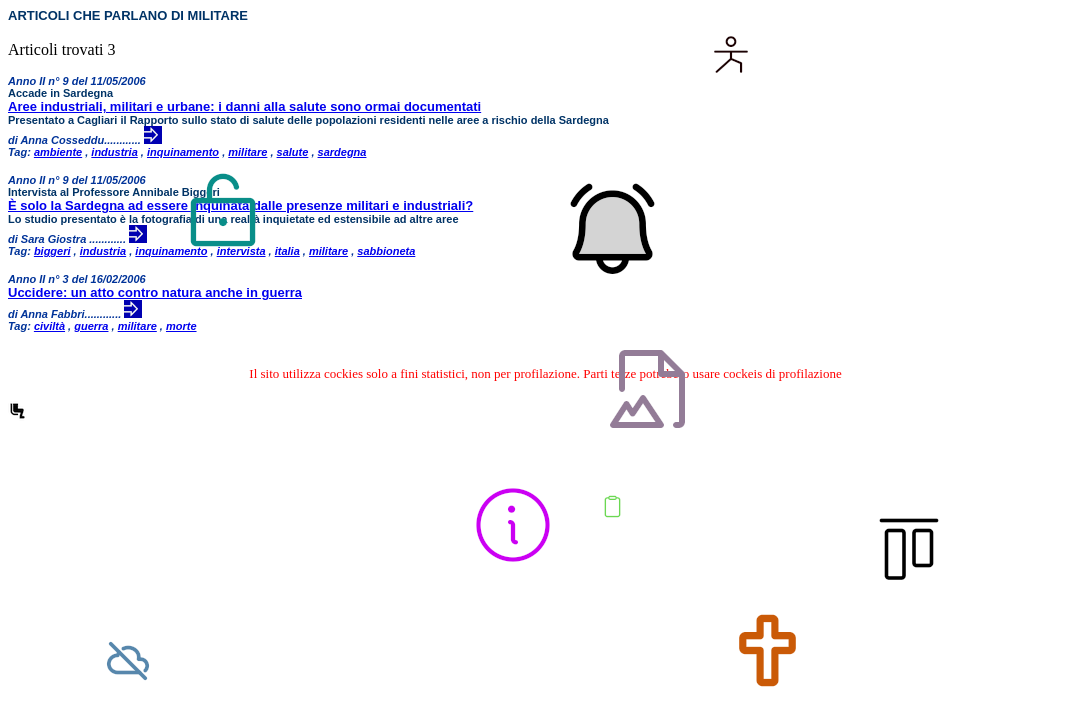 This screenshot has width=1091, height=720. I want to click on unlock this item or content, so click(223, 214).